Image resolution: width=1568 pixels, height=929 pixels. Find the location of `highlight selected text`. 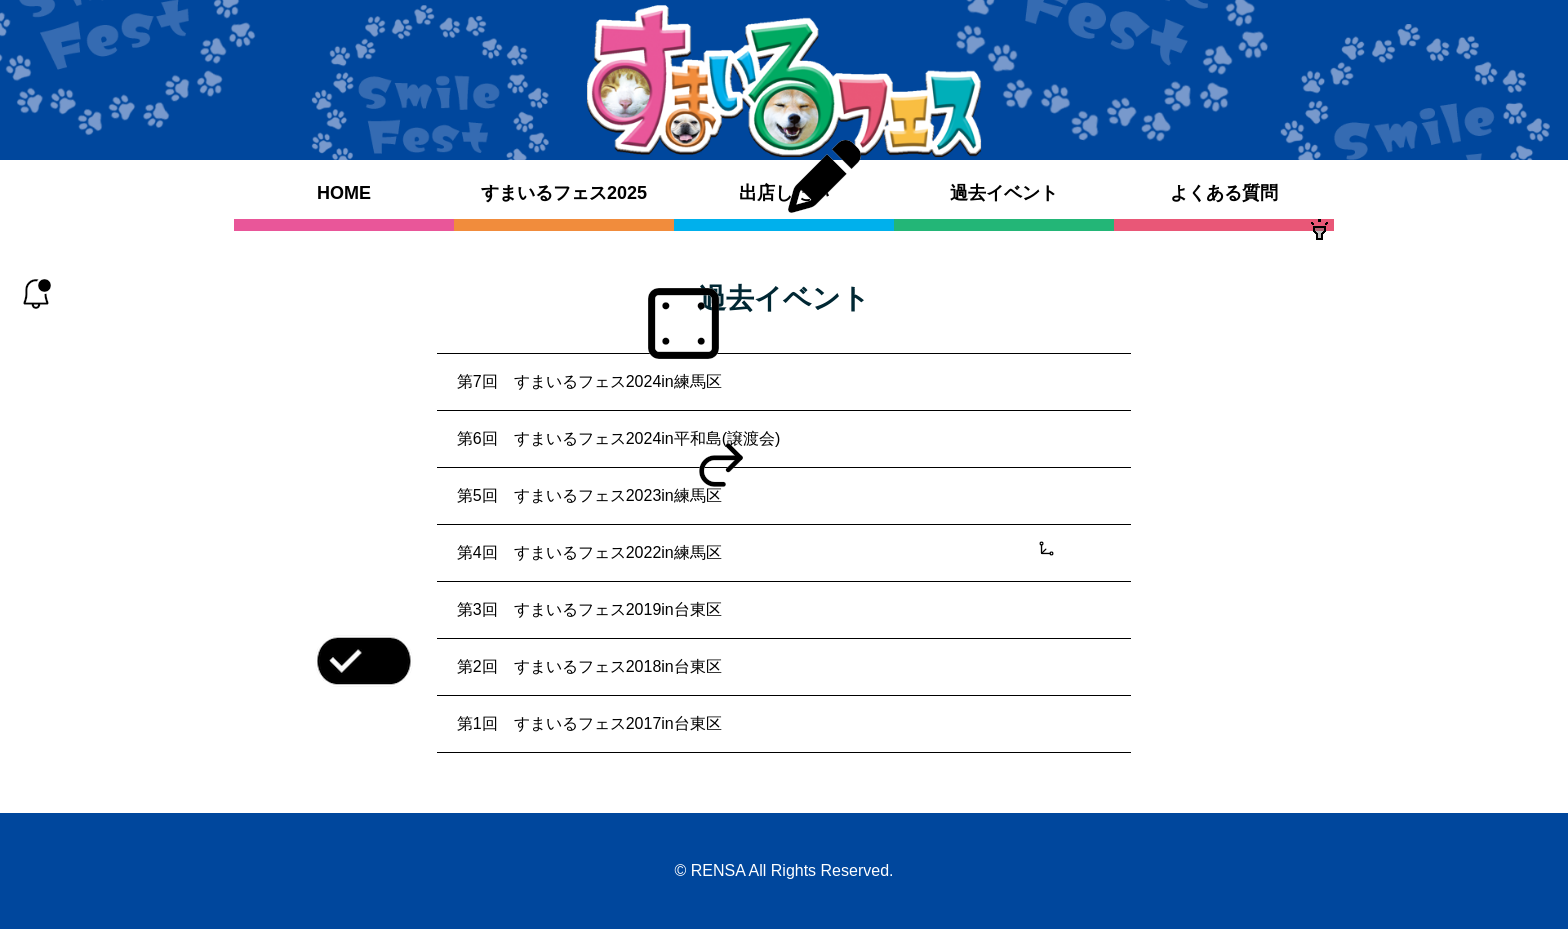

highlight selected text is located at coordinates (1319, 229).